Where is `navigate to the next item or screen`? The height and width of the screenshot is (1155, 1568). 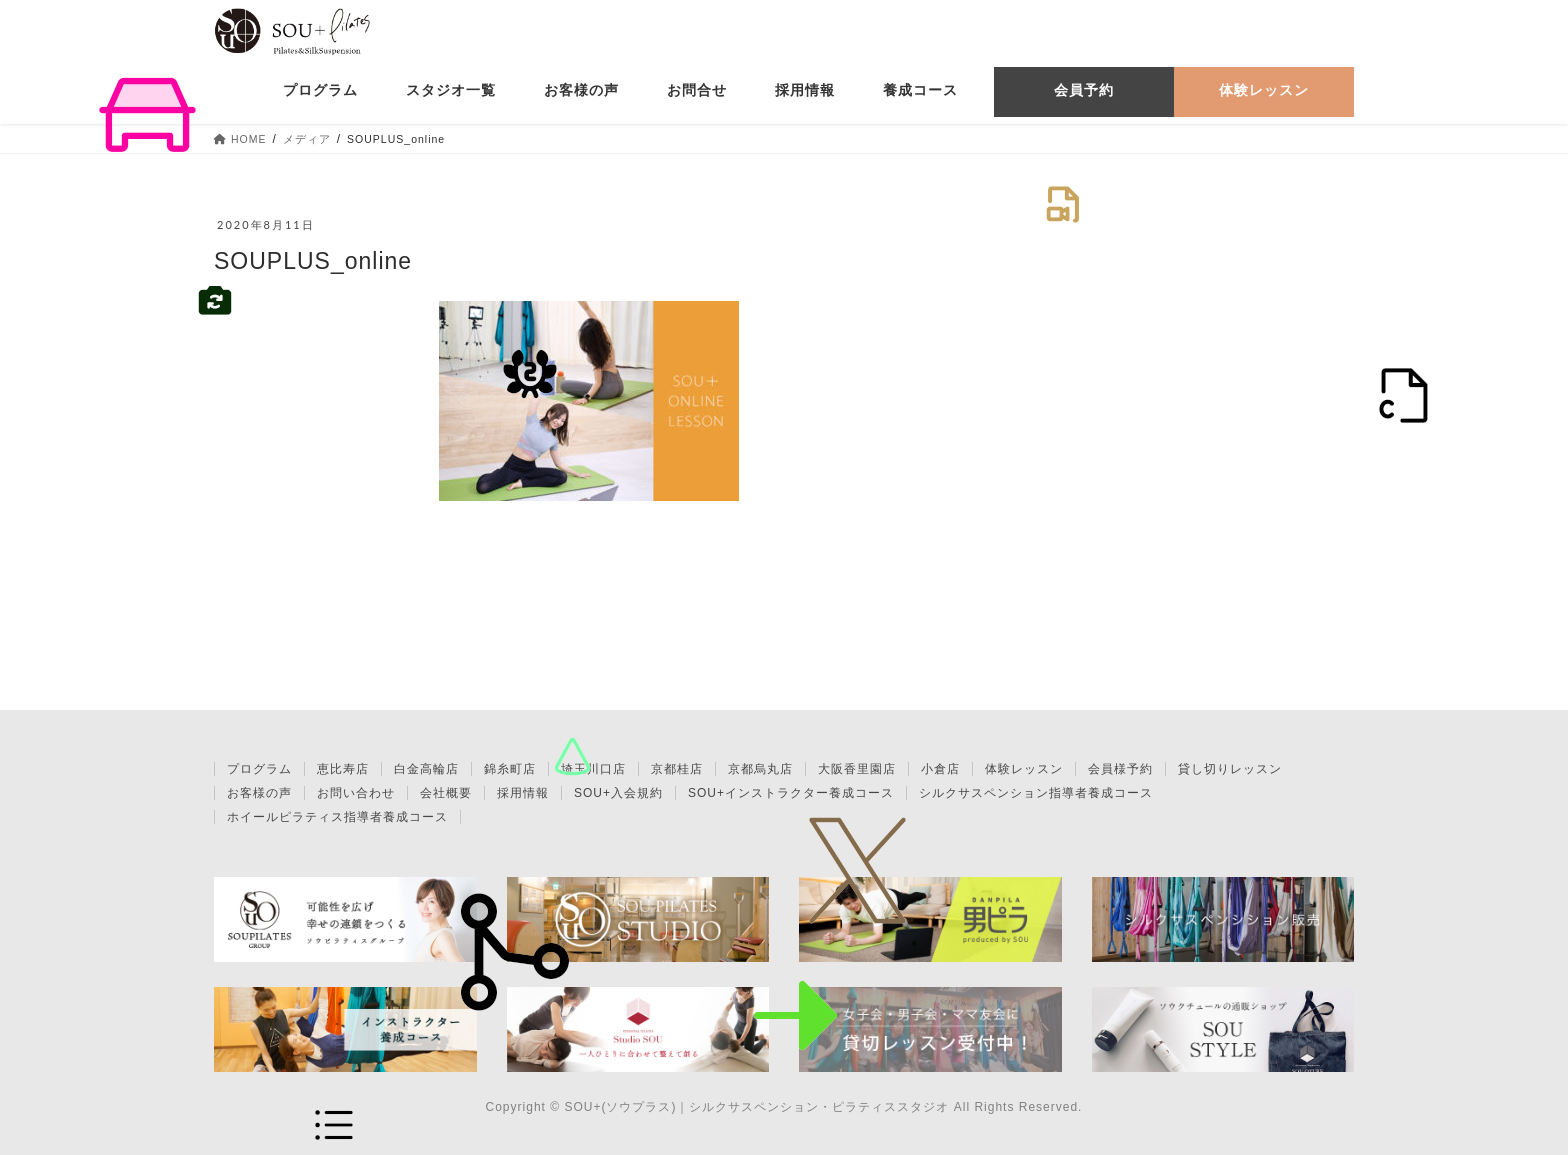 navigate to the next item or screen is located at coordinates (795, 1015).